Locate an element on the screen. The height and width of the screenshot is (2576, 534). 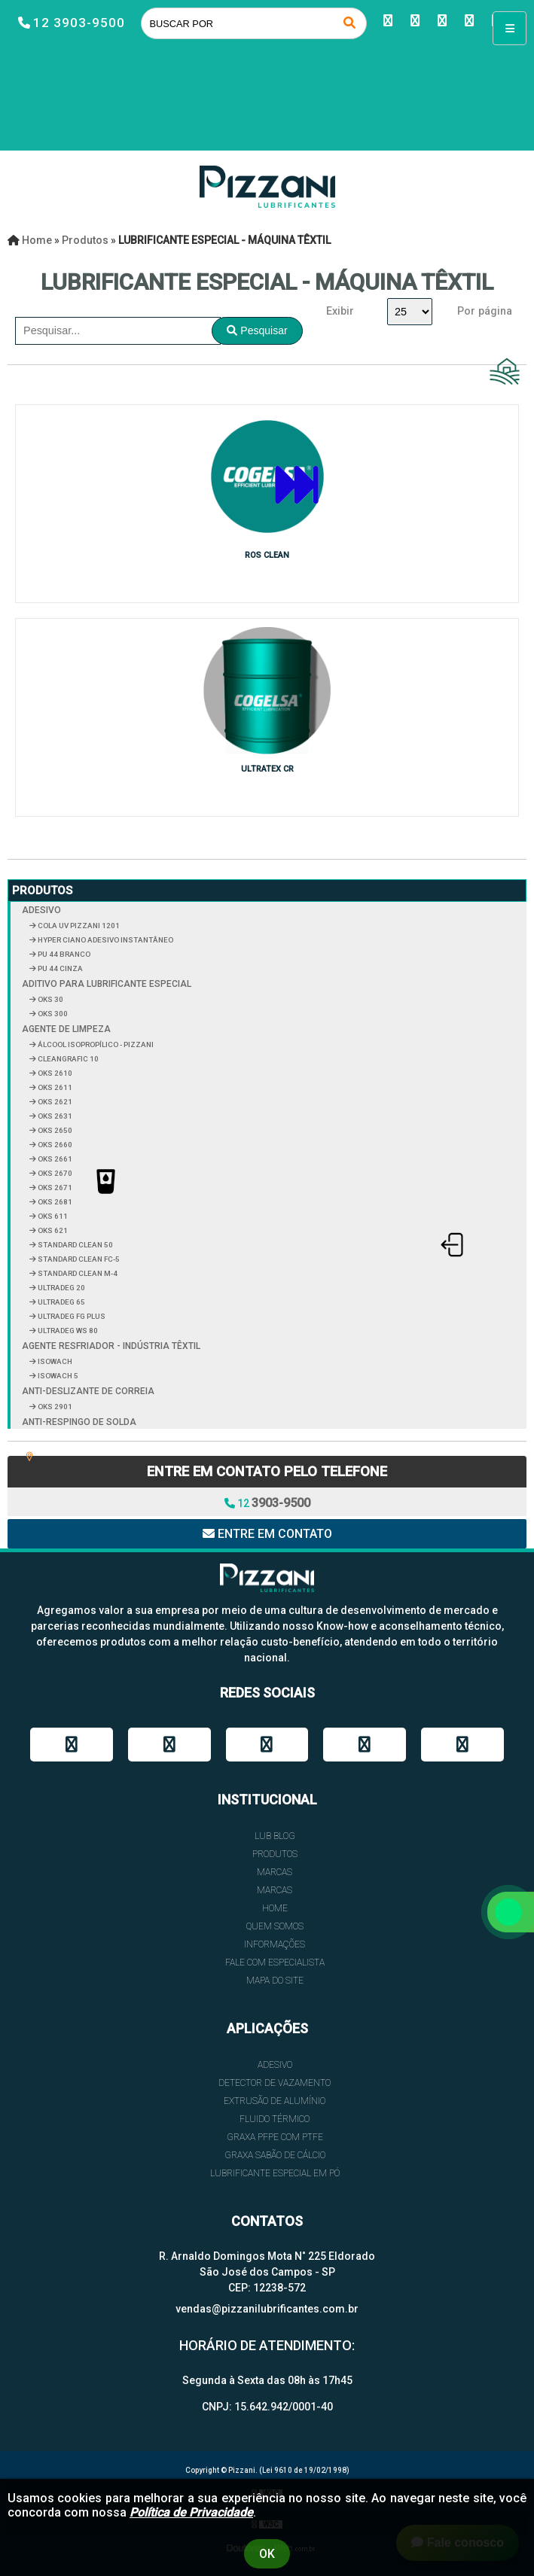
view or set your current location is located at coordinates (29, 1457).